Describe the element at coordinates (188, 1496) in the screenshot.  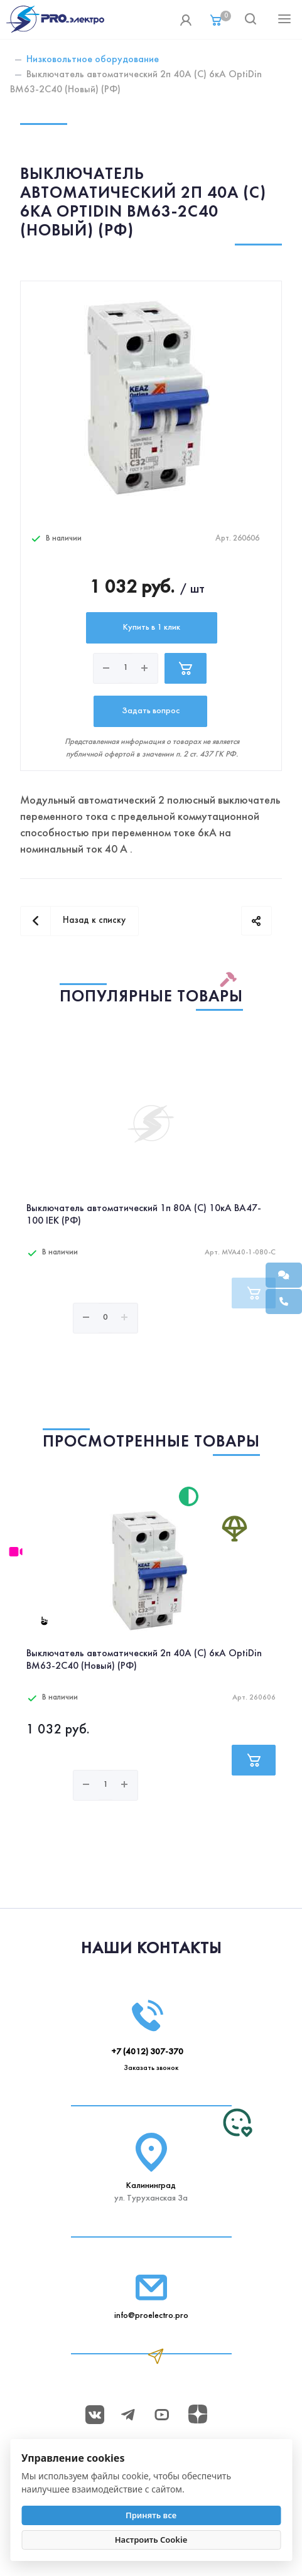
I see `toggle between light and dark mode` at that location.